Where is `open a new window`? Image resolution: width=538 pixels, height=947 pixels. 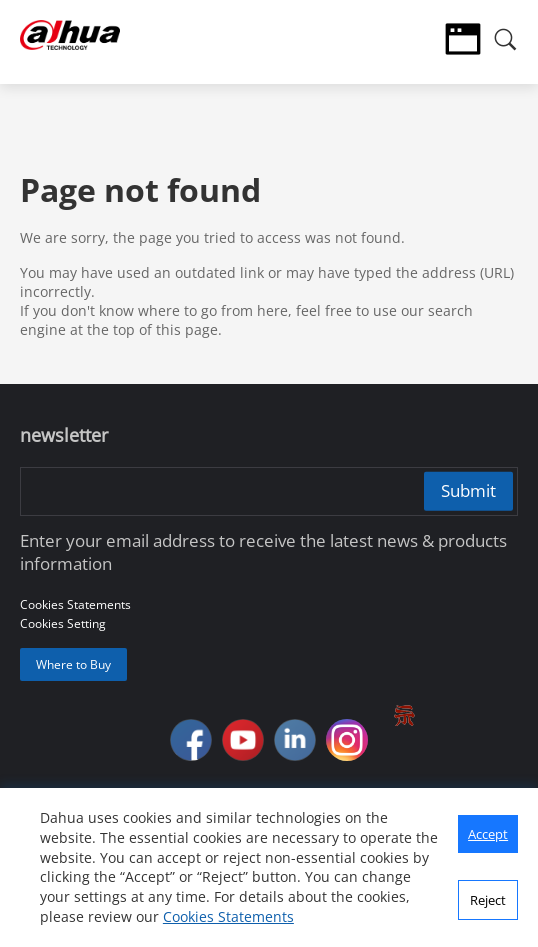
open a new window is located at coordinates (463, 39).